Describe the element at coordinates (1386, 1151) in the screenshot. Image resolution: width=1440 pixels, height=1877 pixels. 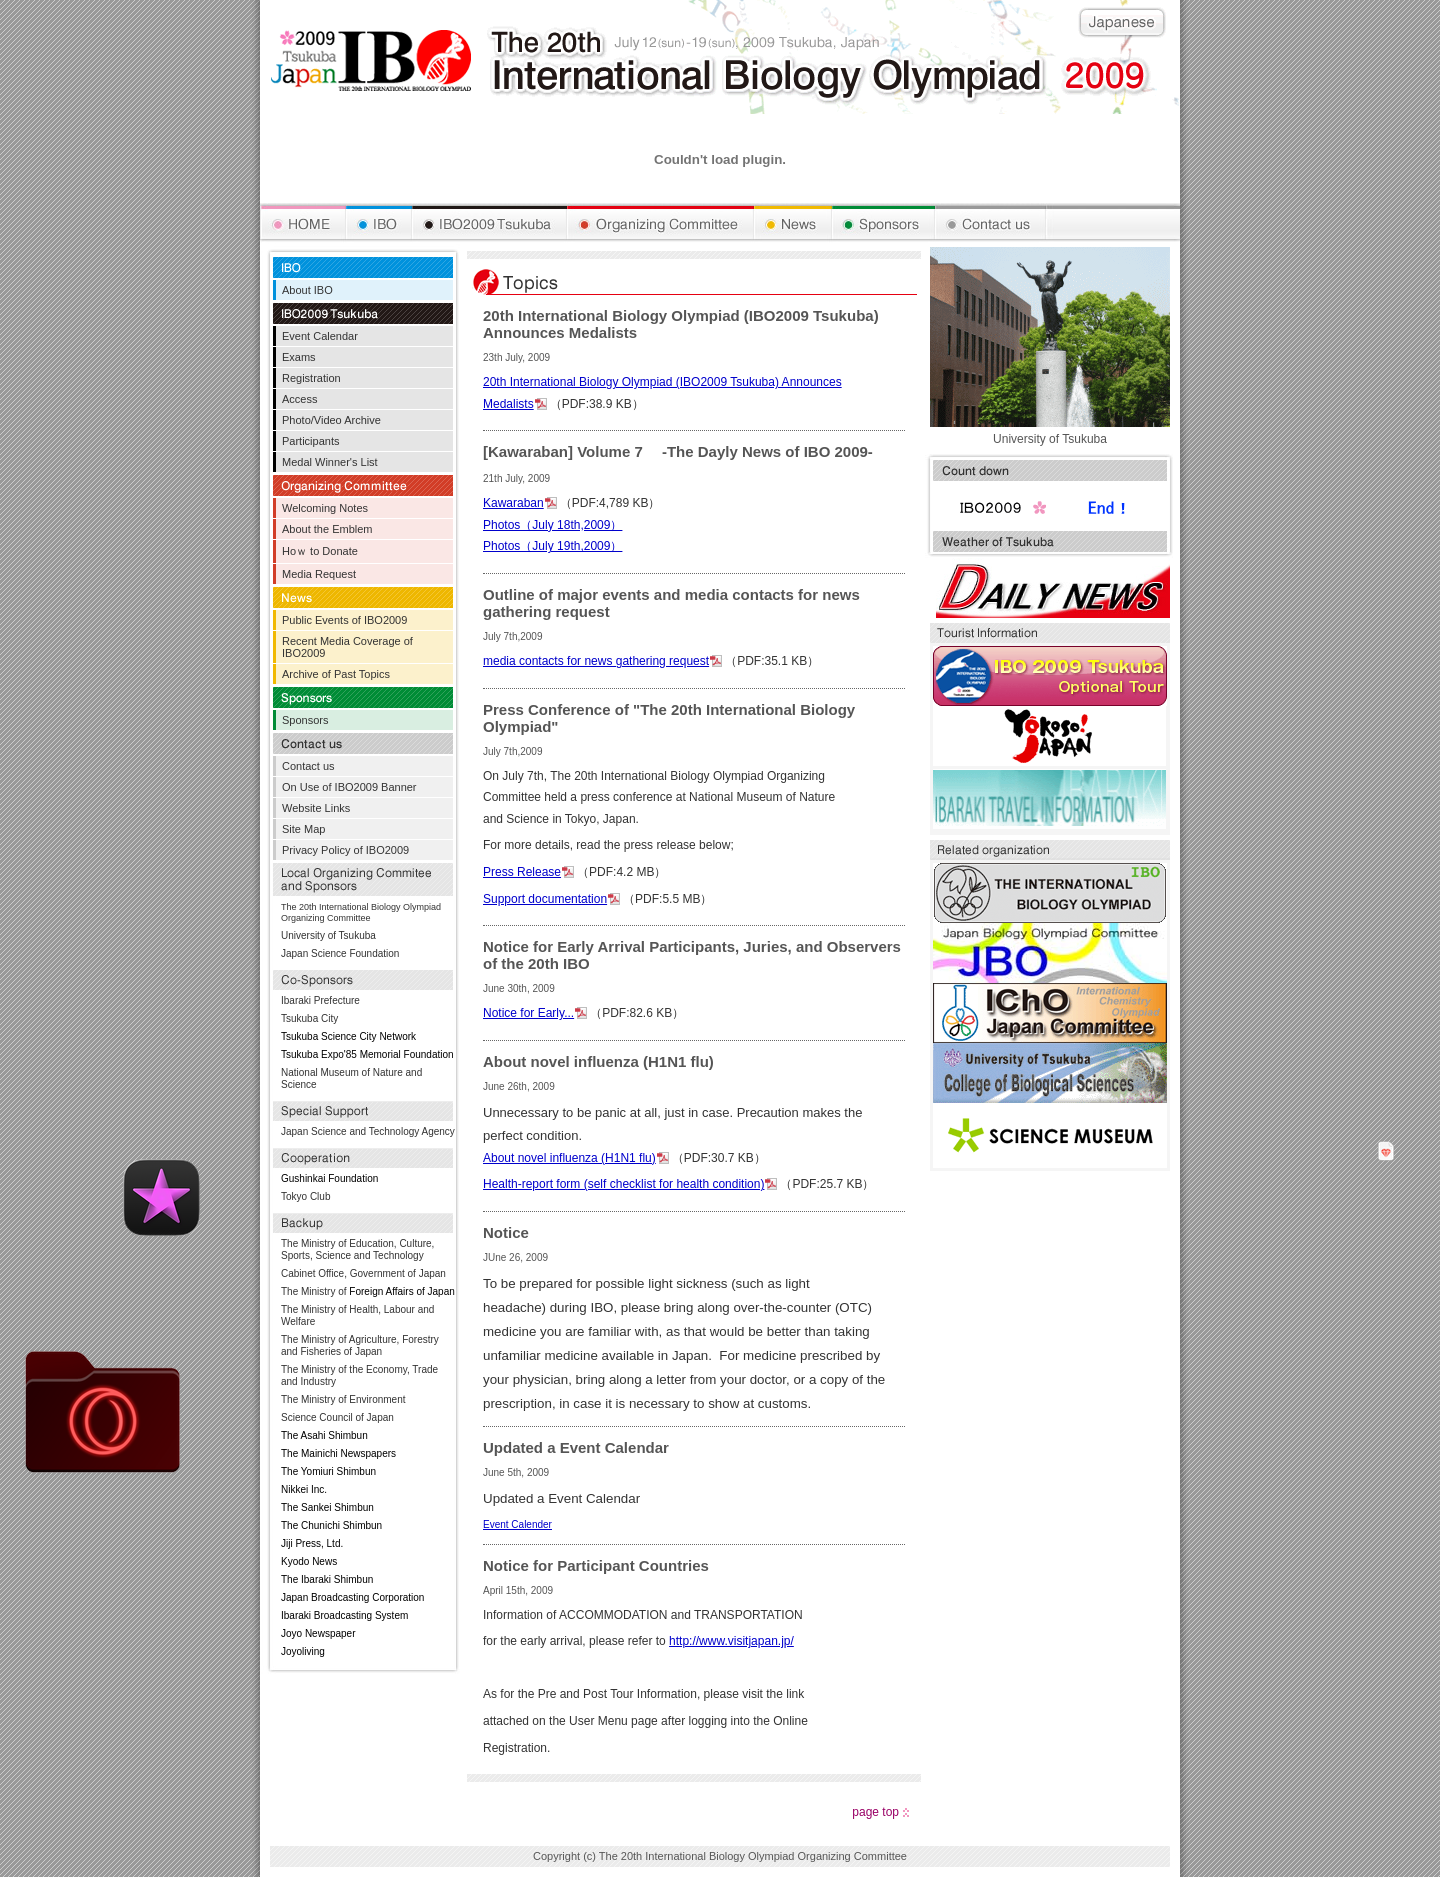
I see `ruby programming language source file` at that location.